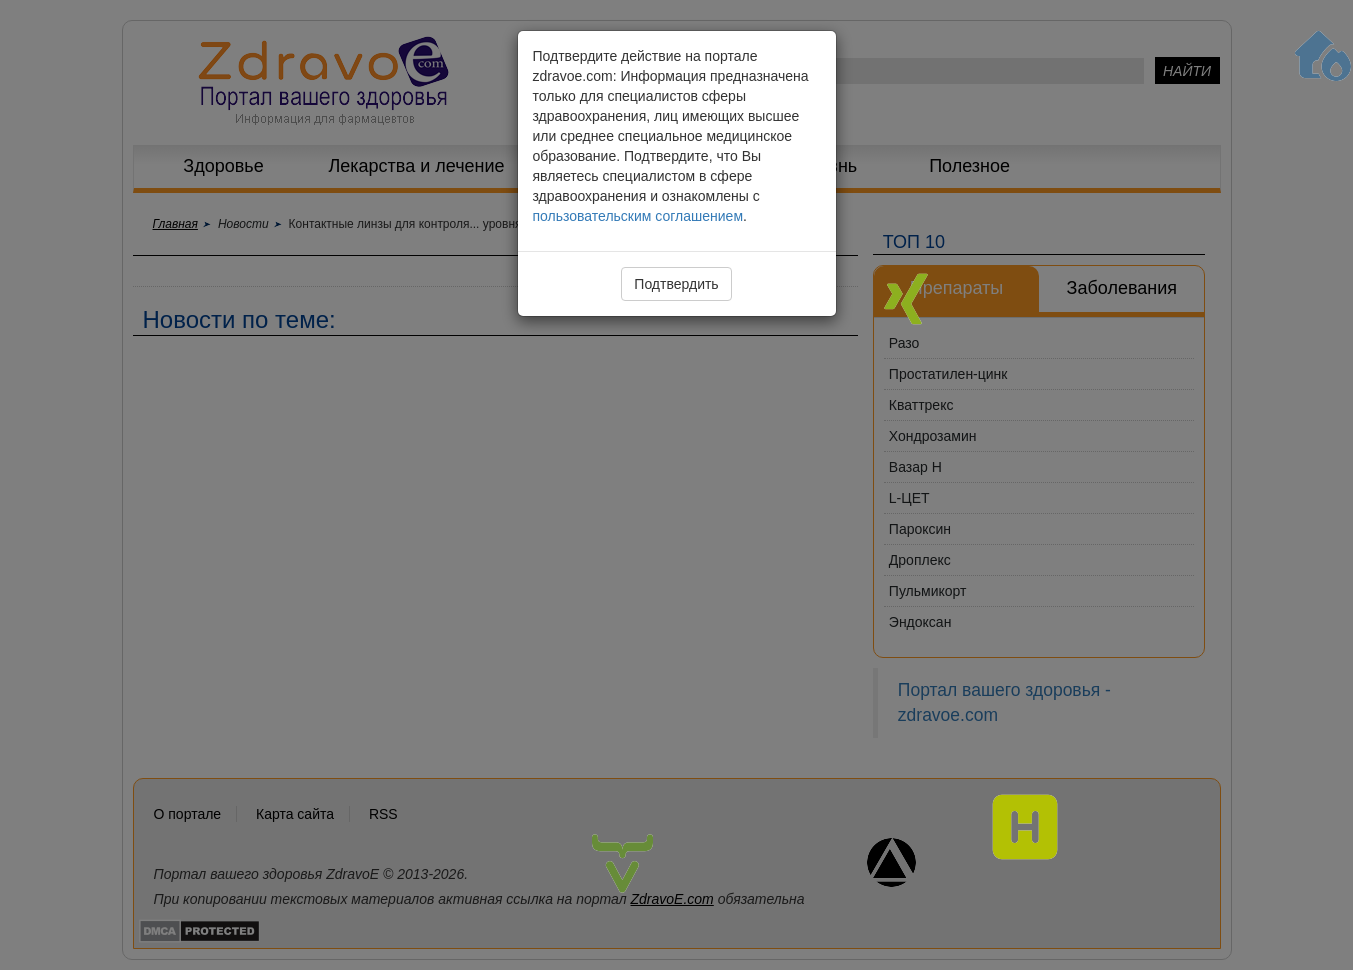  What do you see at coordinates (622, 863) in the screenshot?
I see `vaadin framework branding logo` at bounding box center [622, 863].